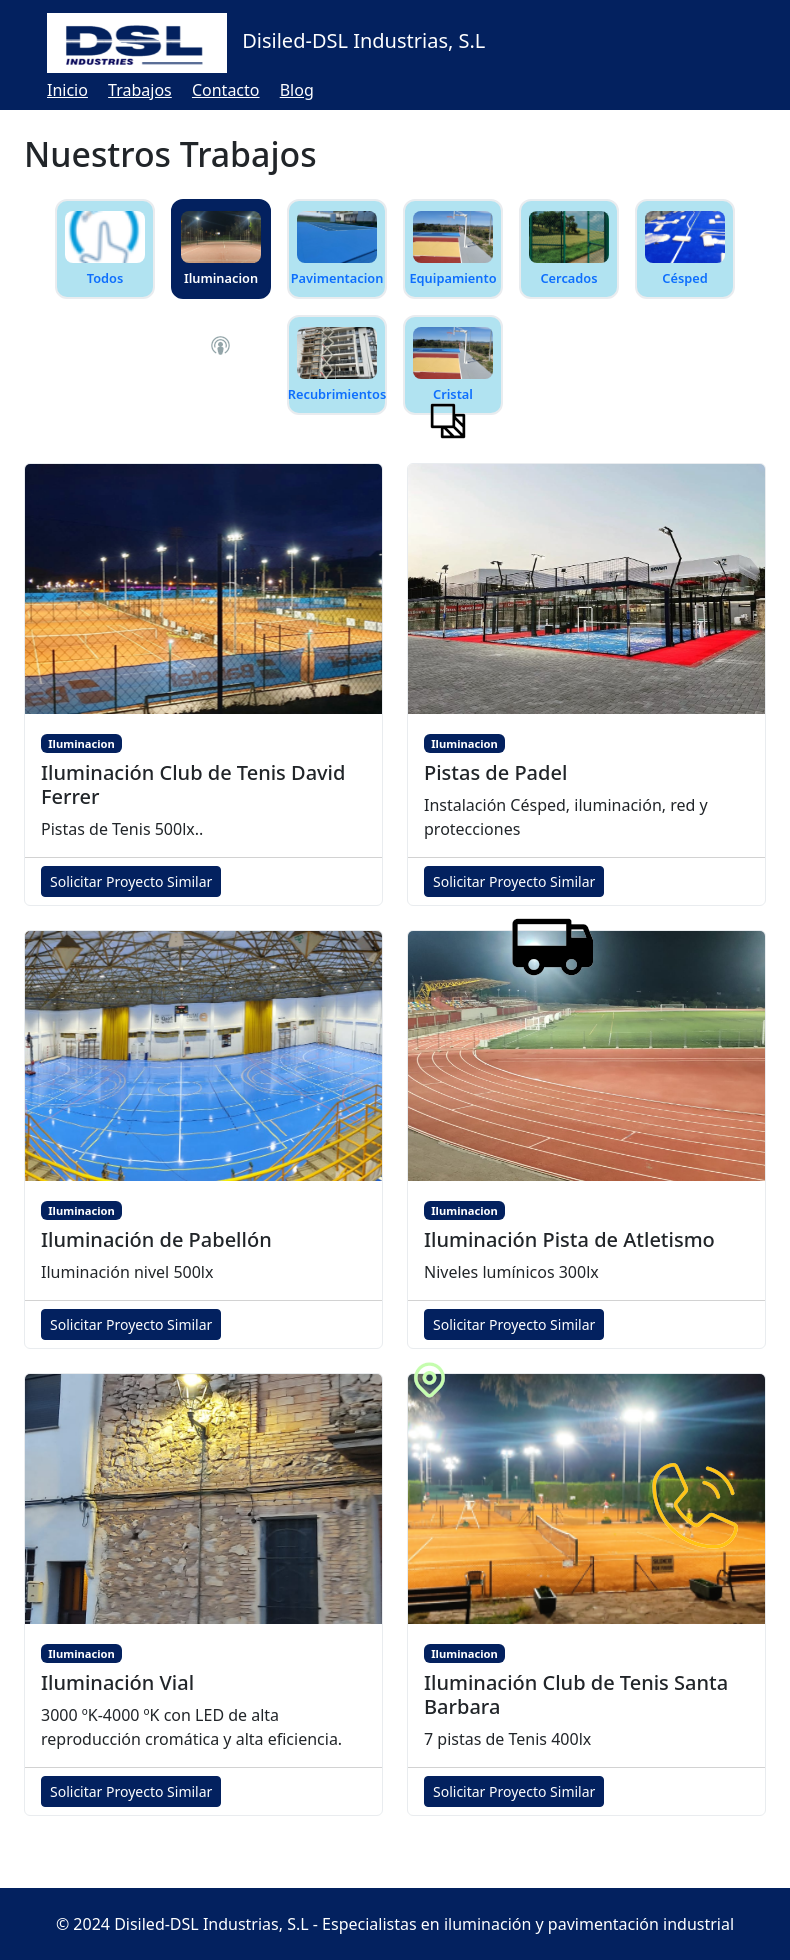 This screenshot has height=1960, width=790. Describe the element at coordinates (448, 421) in the screenshot. I see `subtract or remove a layer from selection` at that location.